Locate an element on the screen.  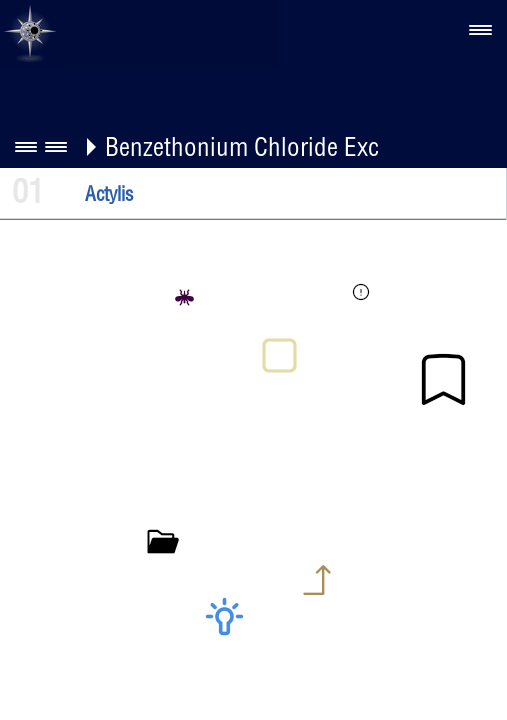
save this item for later is located at coordinates (443, 379).